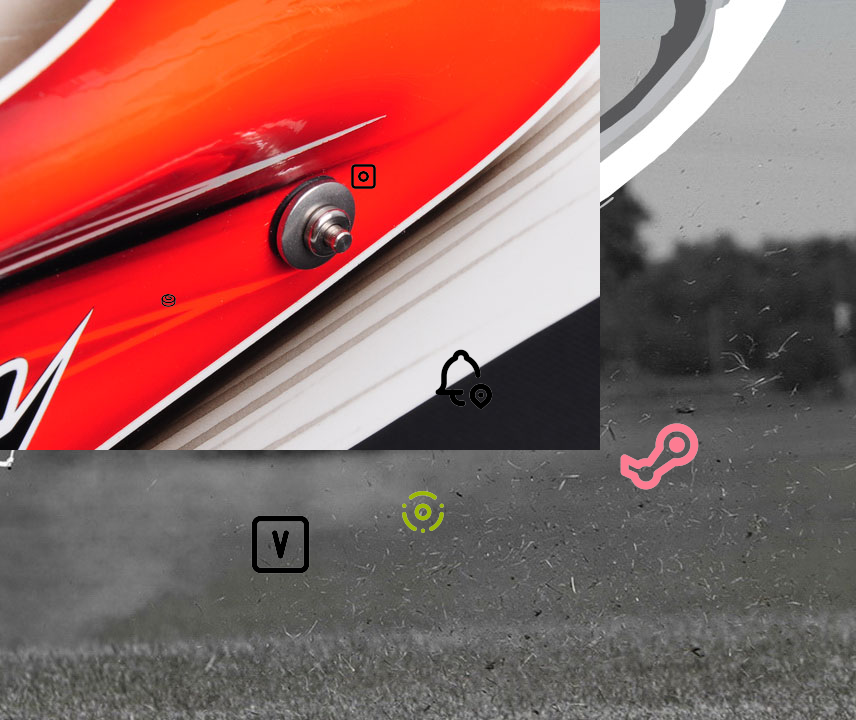 The height and width of the screenshot is (720, 856). Describe the element at coordinates (423, 512) in the screenshot. I see `access science or chemistry features` at that location.